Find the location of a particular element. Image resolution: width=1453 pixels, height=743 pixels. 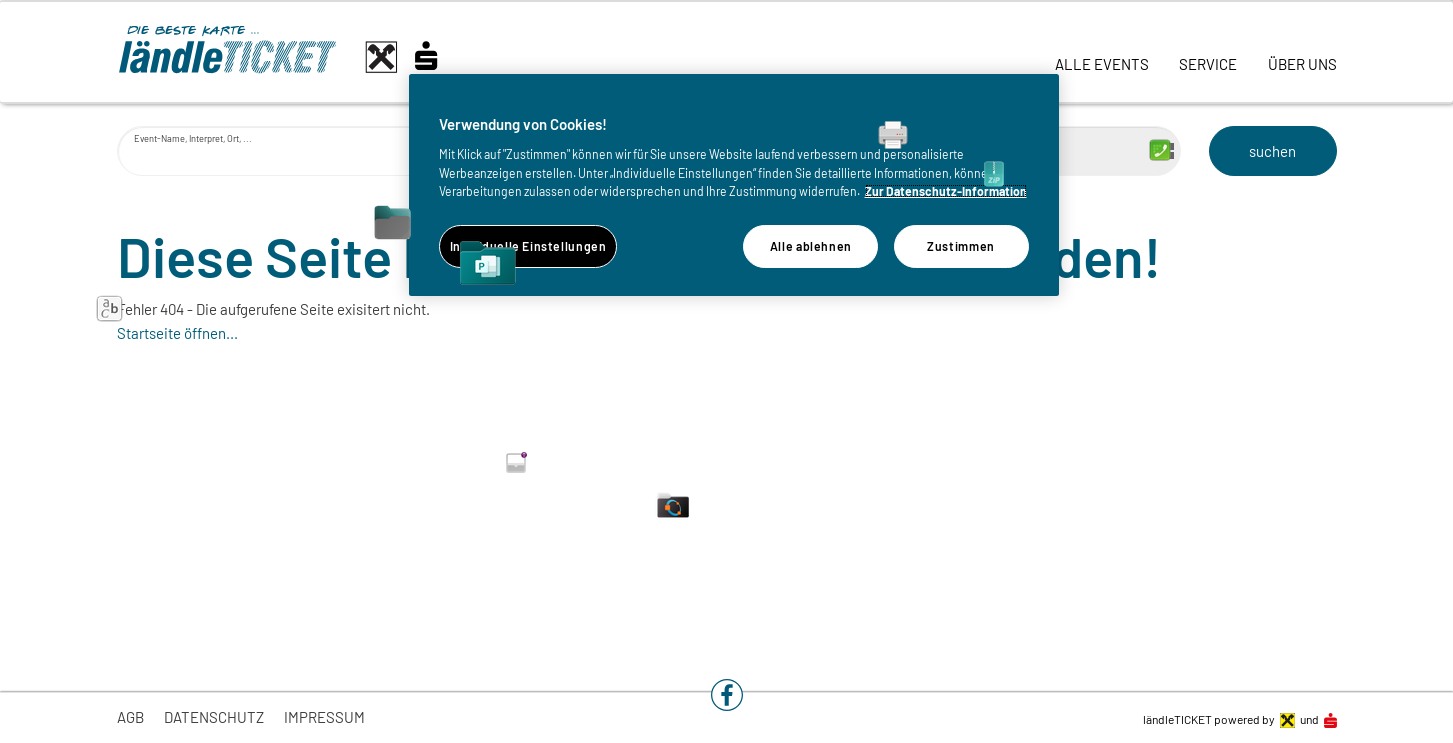

open the phone calls app is located at coordinates (1160, 150).